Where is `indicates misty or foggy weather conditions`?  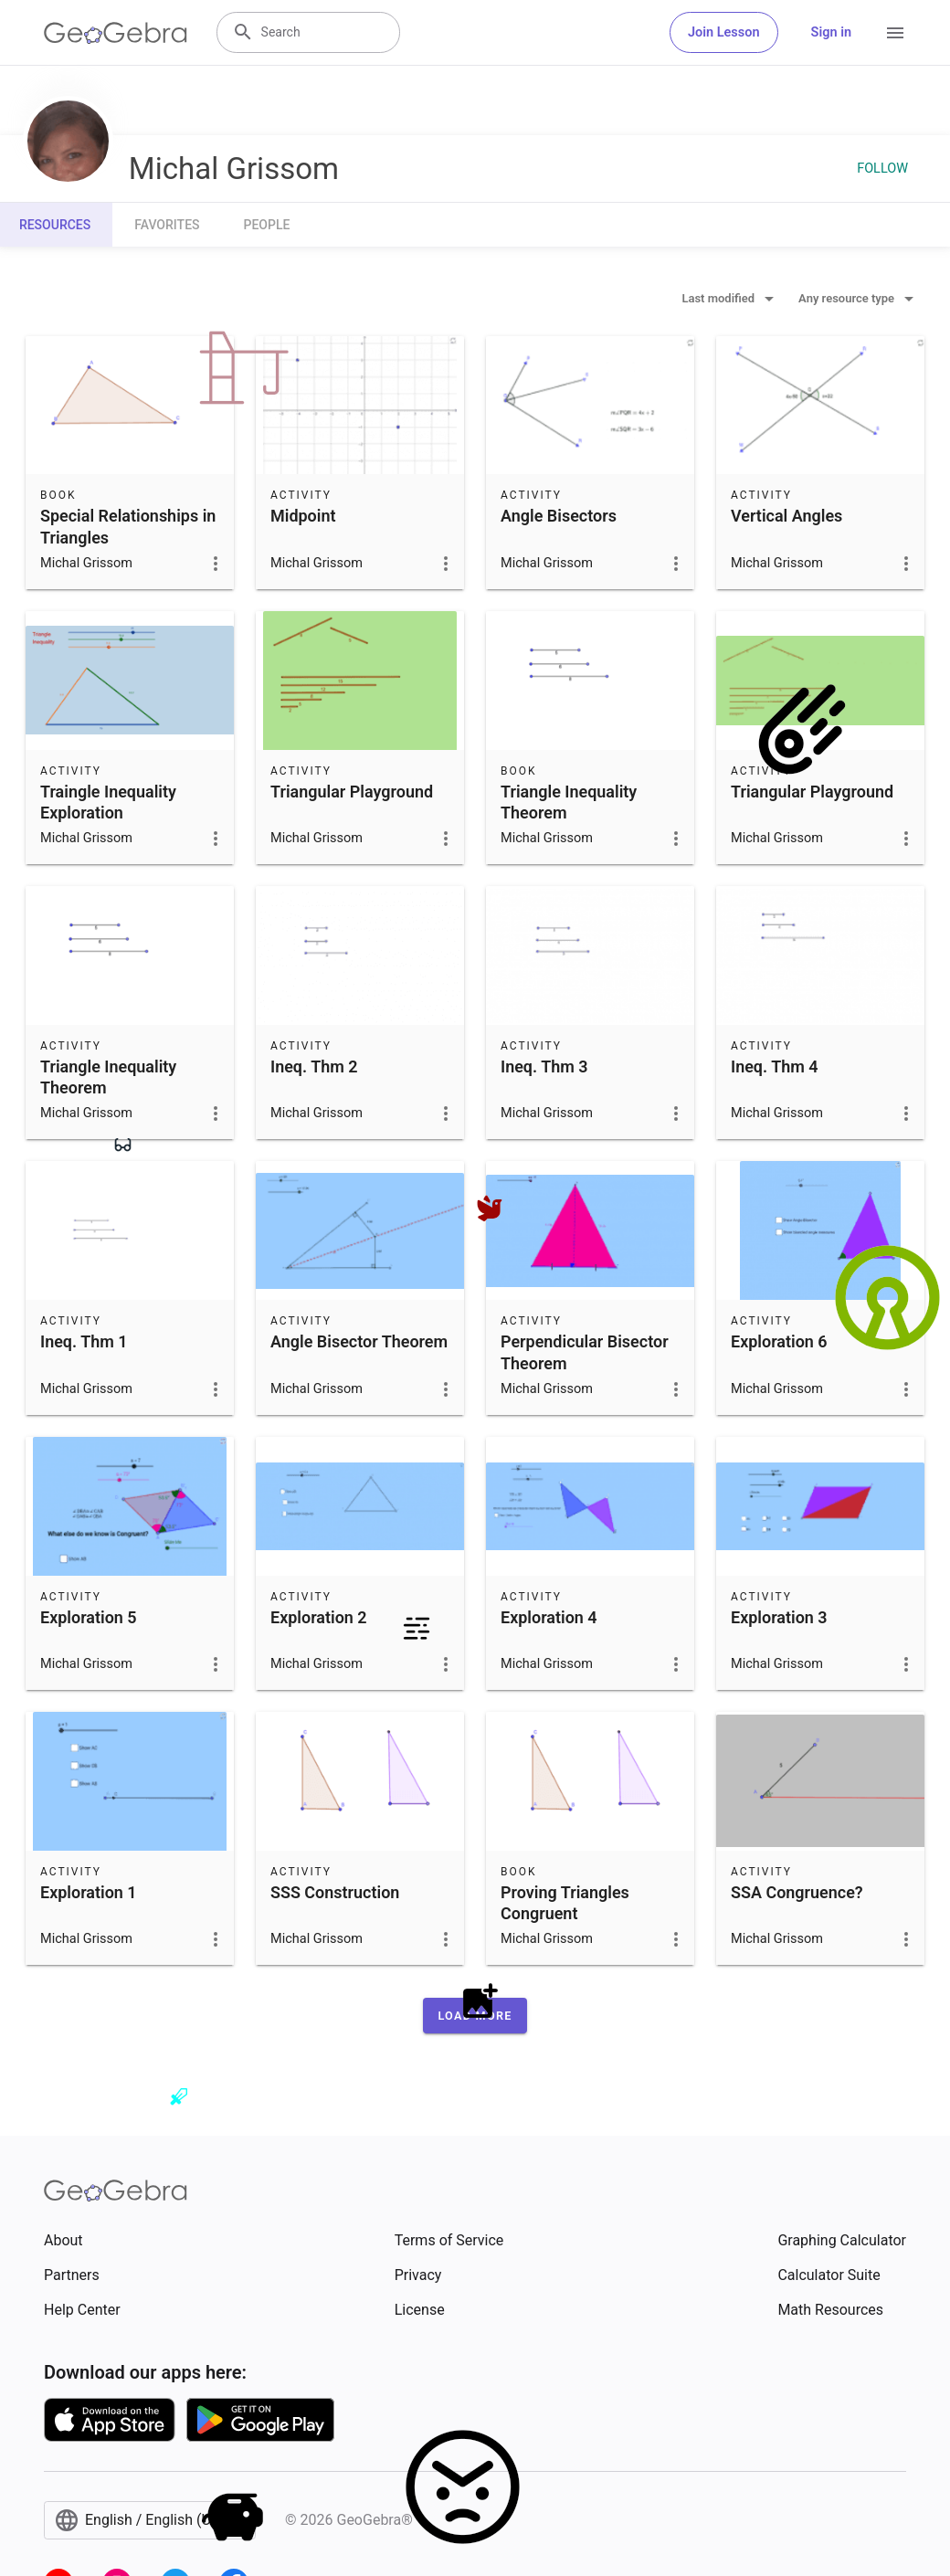 indicates misty or foggy weather conditions is located at coordinates (417, 1628).